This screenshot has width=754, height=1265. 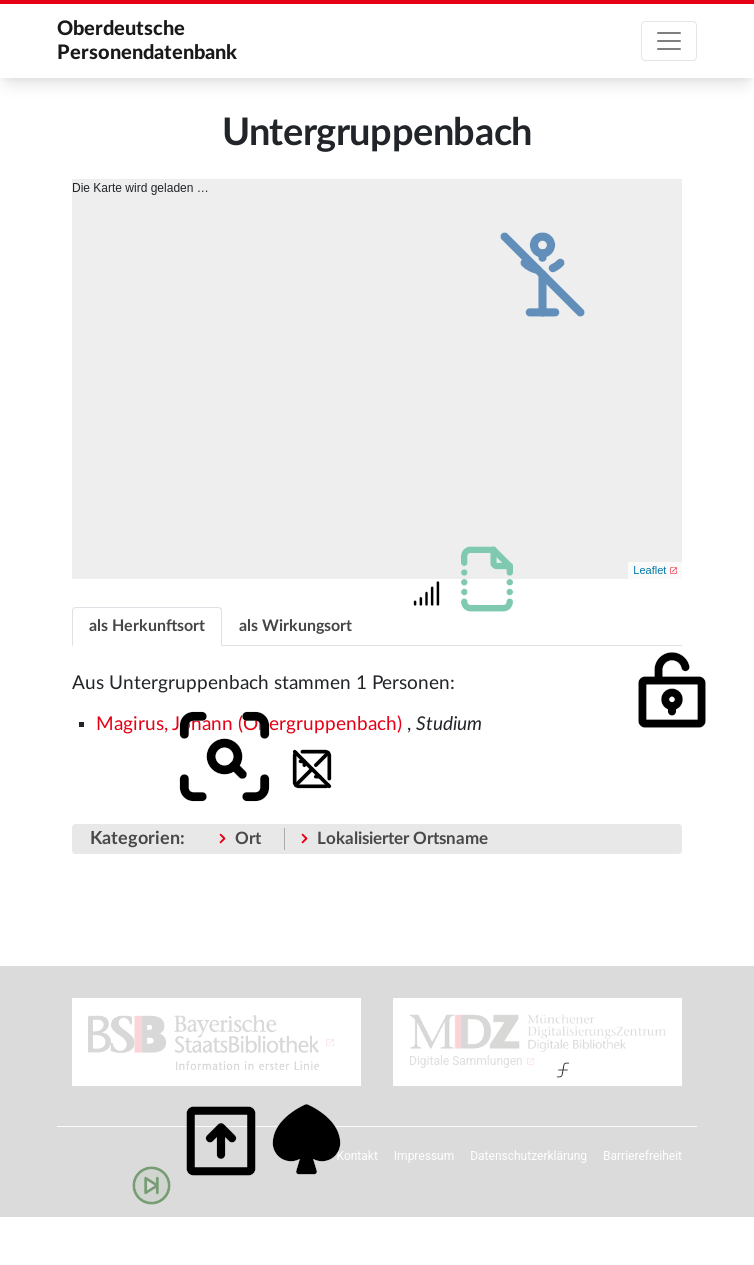 I want to click on indicates full signal strength, so click(x=426, y=593).